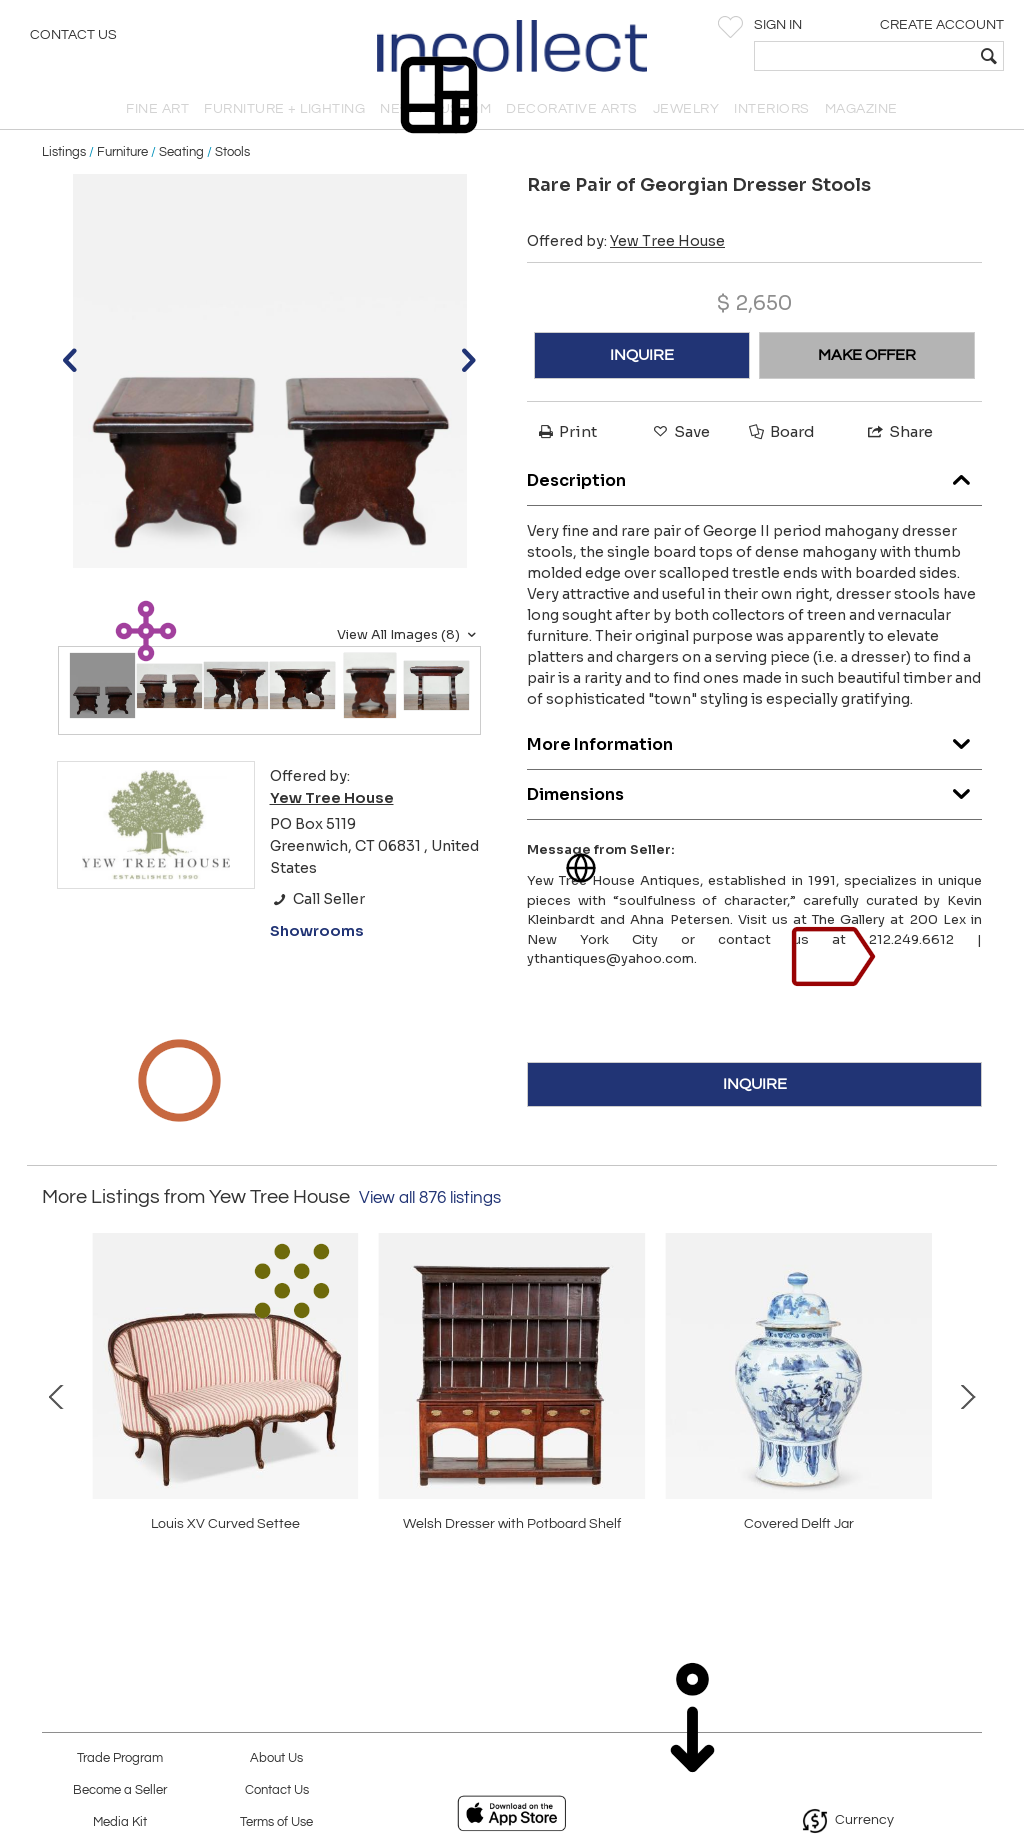 The image size is (1024, 1840). What do you see at coordinates (292, 1281) in the screenshot?
I see `adjust image grain or noise settings` at bounding box center [292, 1281].